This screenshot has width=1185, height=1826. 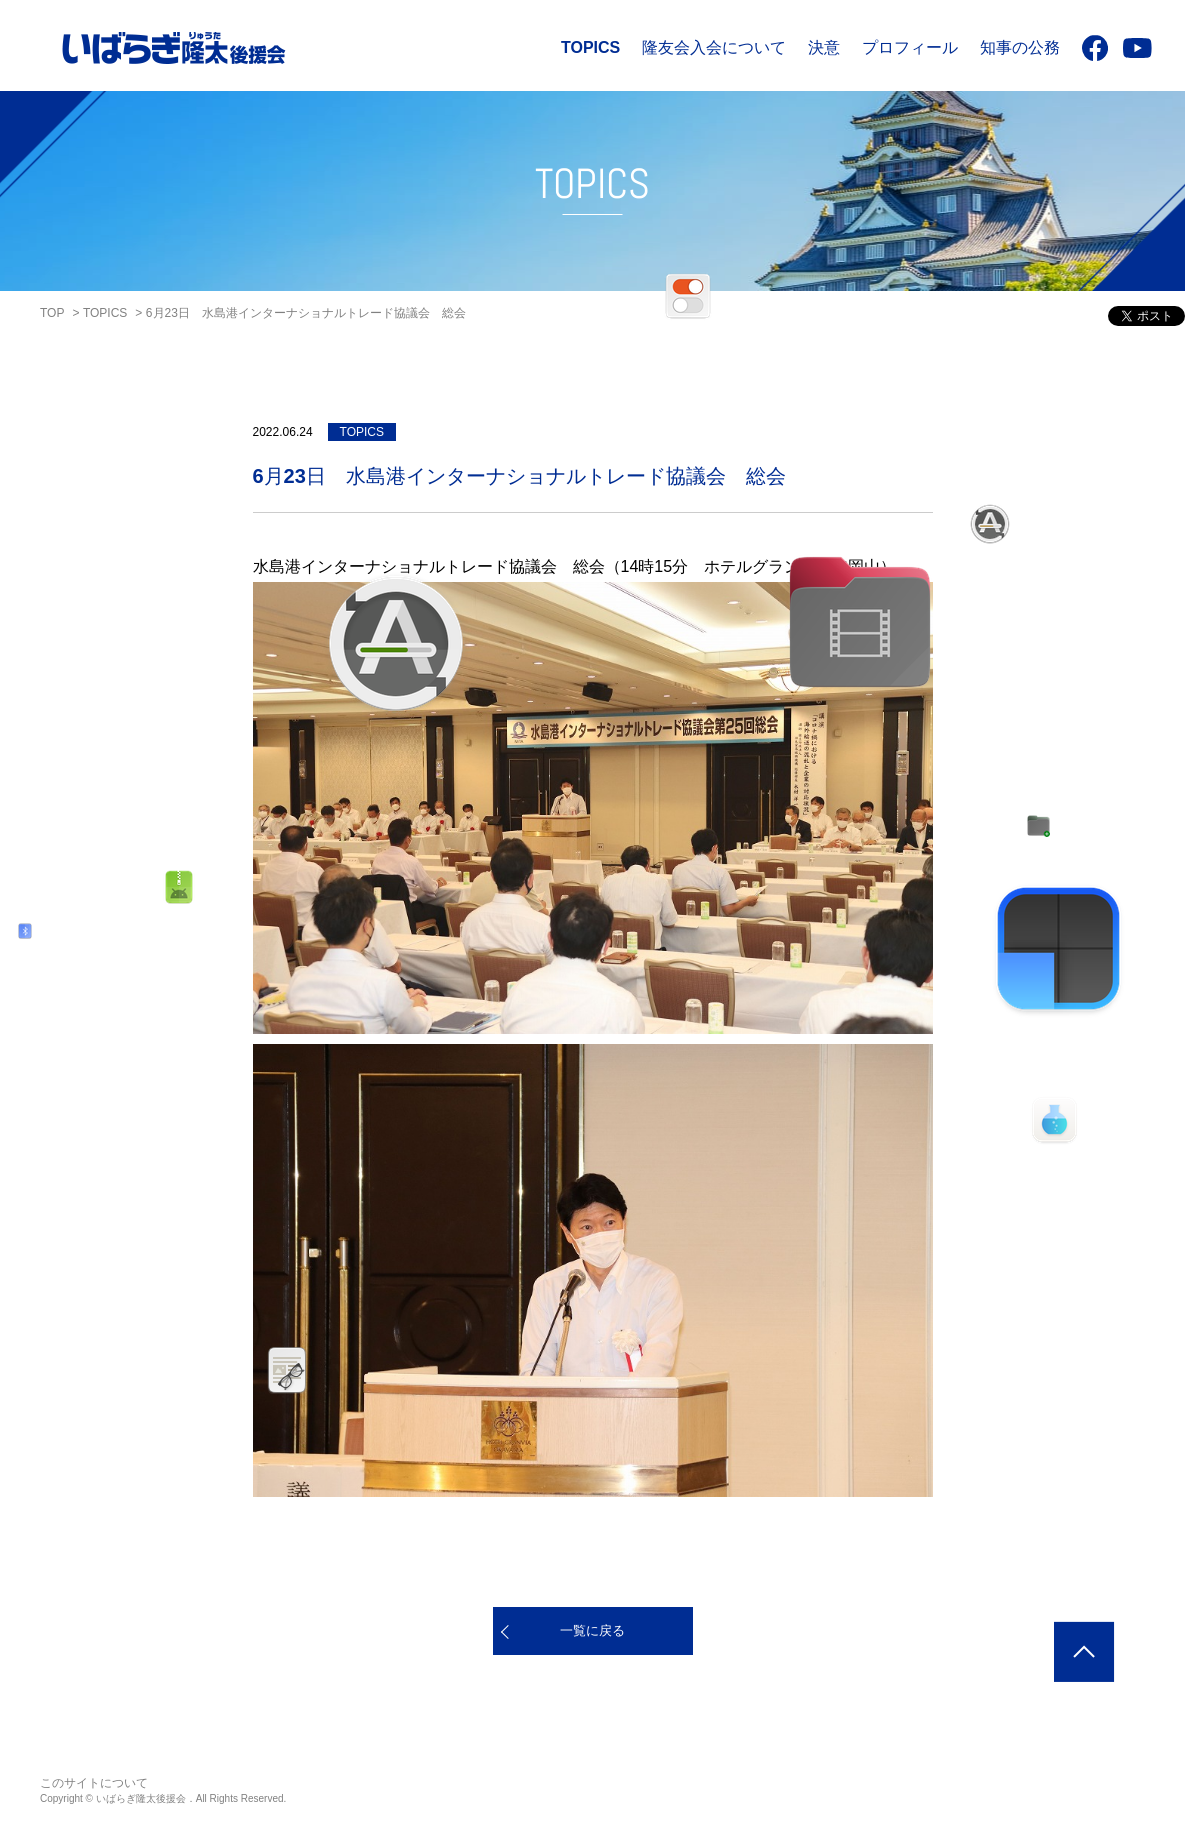 I want to click on android app package file (APK) ready for installation, so click(x=179, y=887).